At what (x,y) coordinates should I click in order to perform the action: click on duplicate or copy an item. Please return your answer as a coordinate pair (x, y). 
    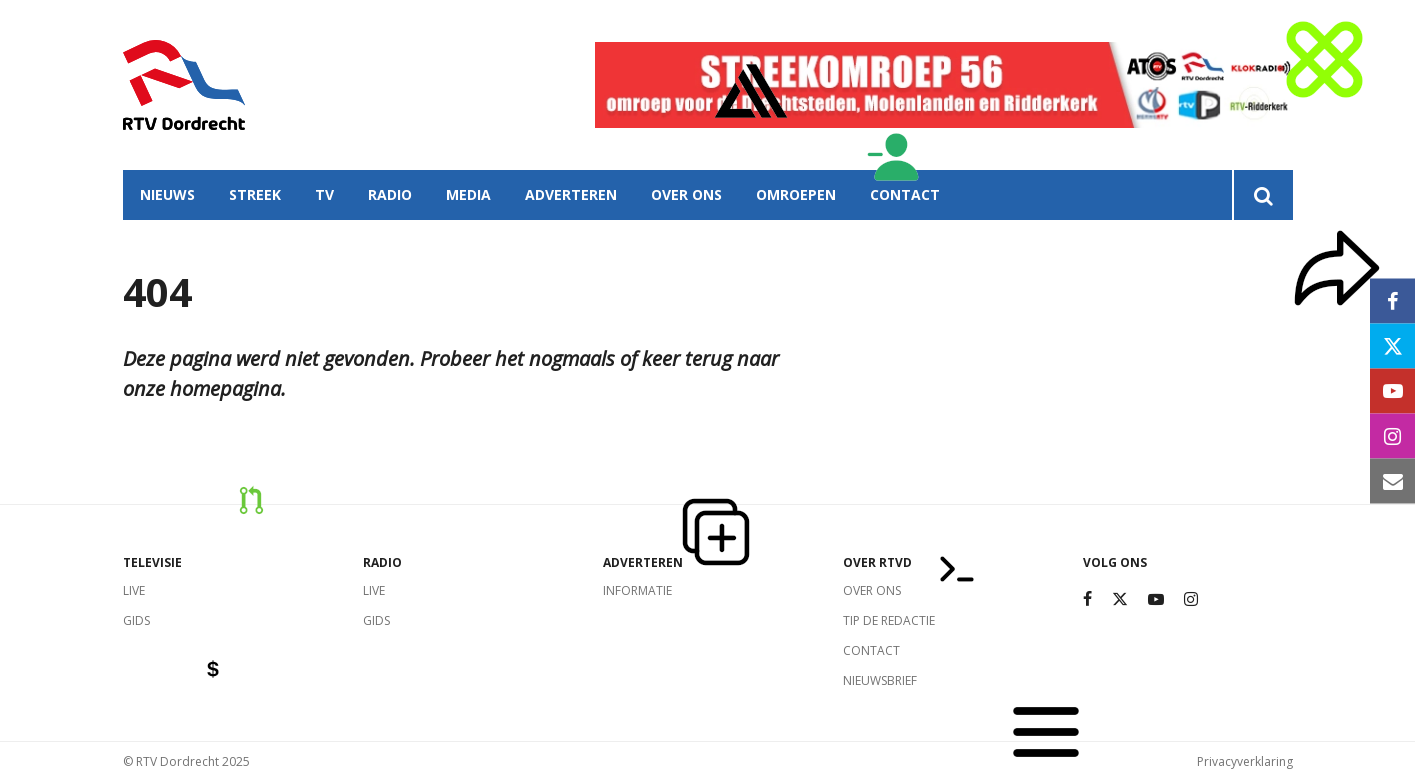
    Looking at the image, I should click on (716, 532).